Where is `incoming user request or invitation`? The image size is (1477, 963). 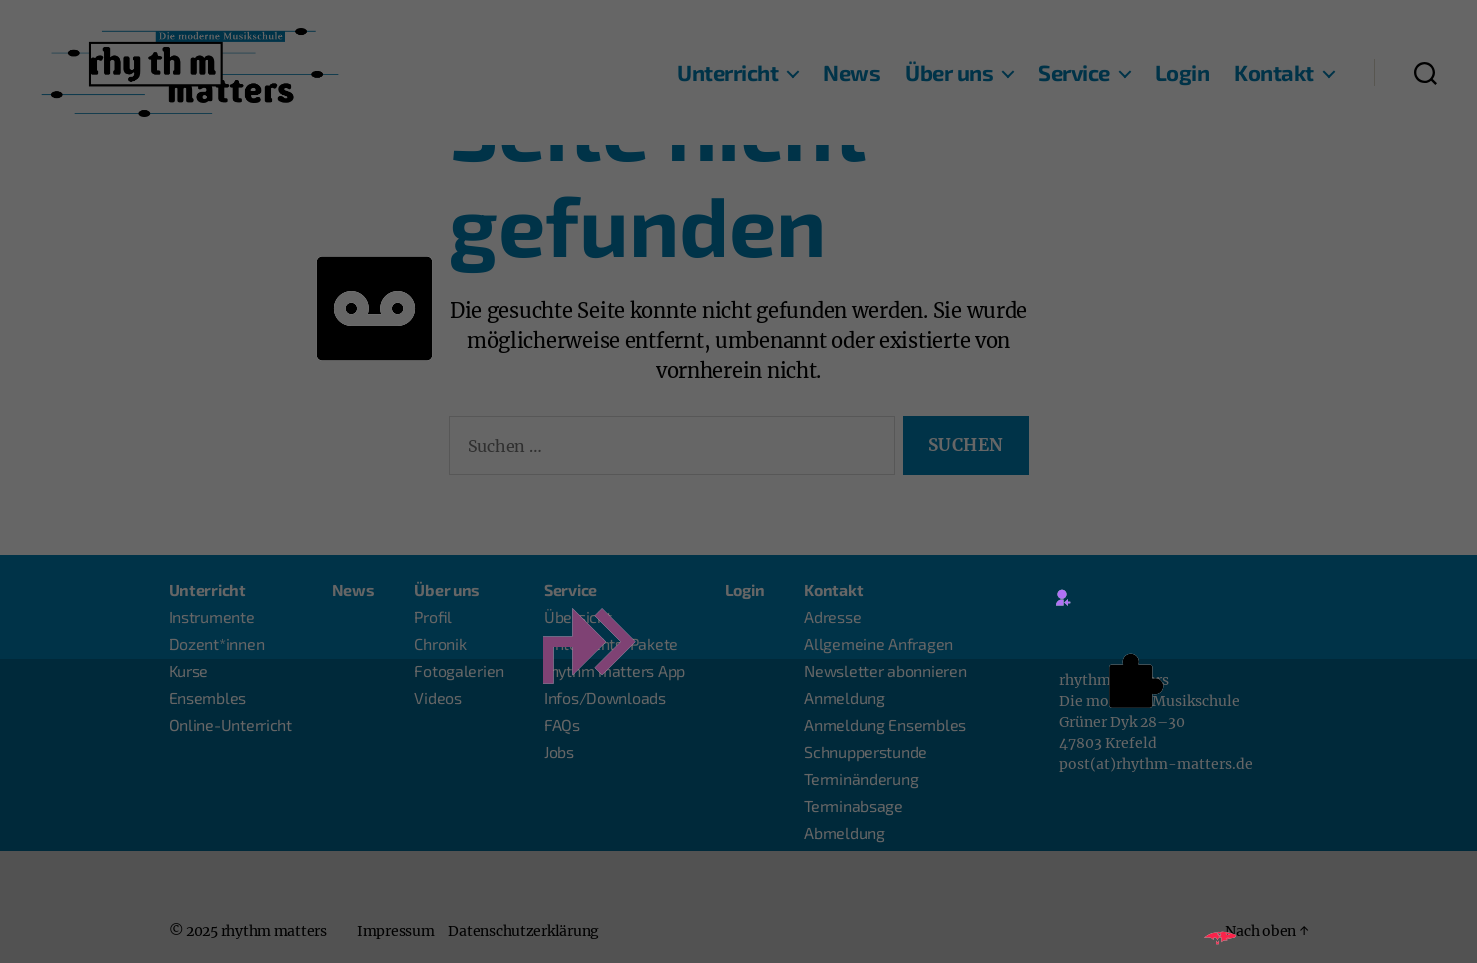
incoming user request or invitation is located at coordinates (1062, 598).